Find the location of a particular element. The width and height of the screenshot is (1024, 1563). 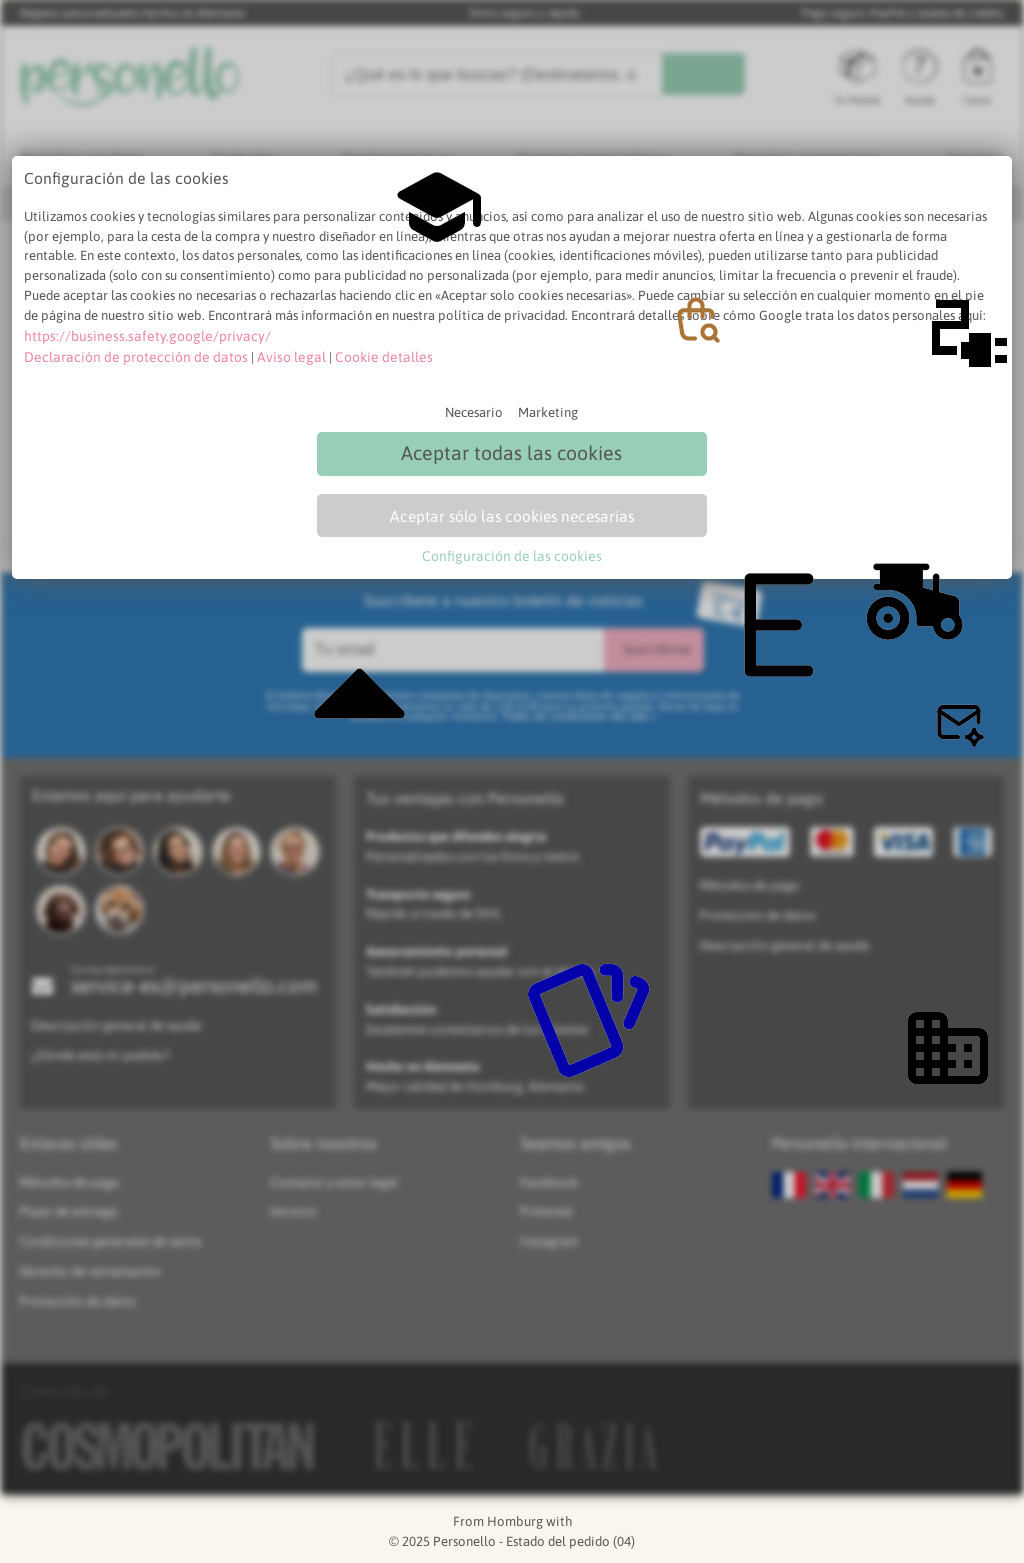

navigate up or go to previous item is located at coordinates (359, 718).